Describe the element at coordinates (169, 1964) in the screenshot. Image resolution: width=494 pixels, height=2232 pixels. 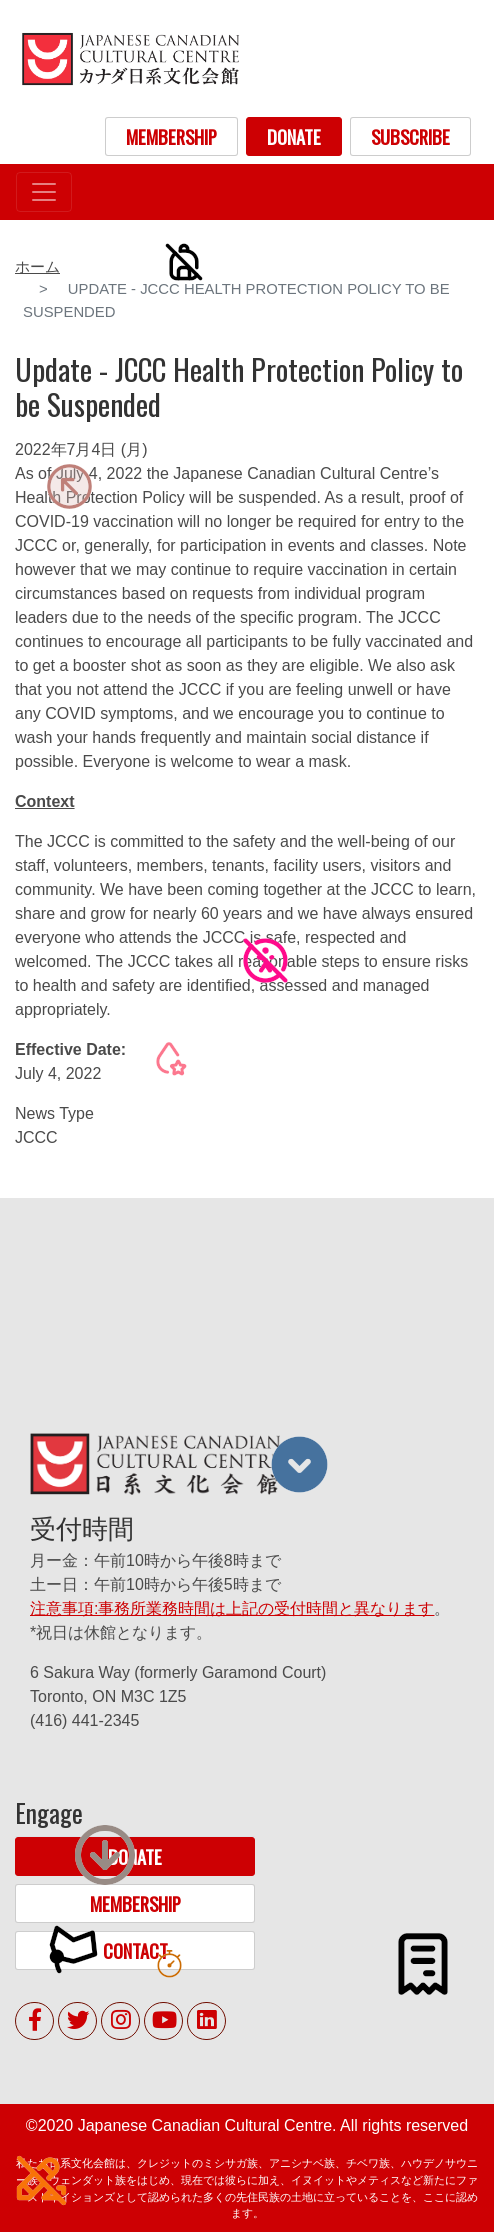
I see `start or stop a timer` at that location.